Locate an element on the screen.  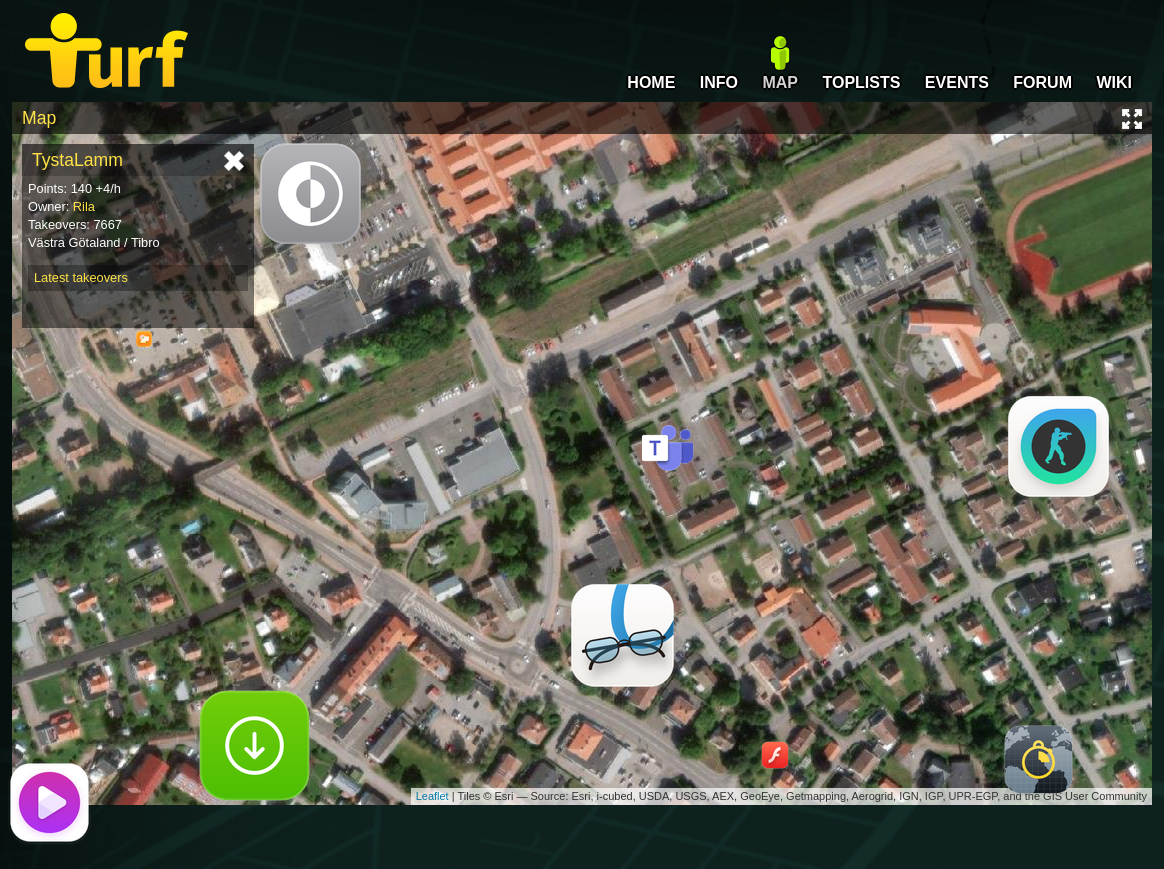
access download settings or preferences is located at coordinates (254, 747).